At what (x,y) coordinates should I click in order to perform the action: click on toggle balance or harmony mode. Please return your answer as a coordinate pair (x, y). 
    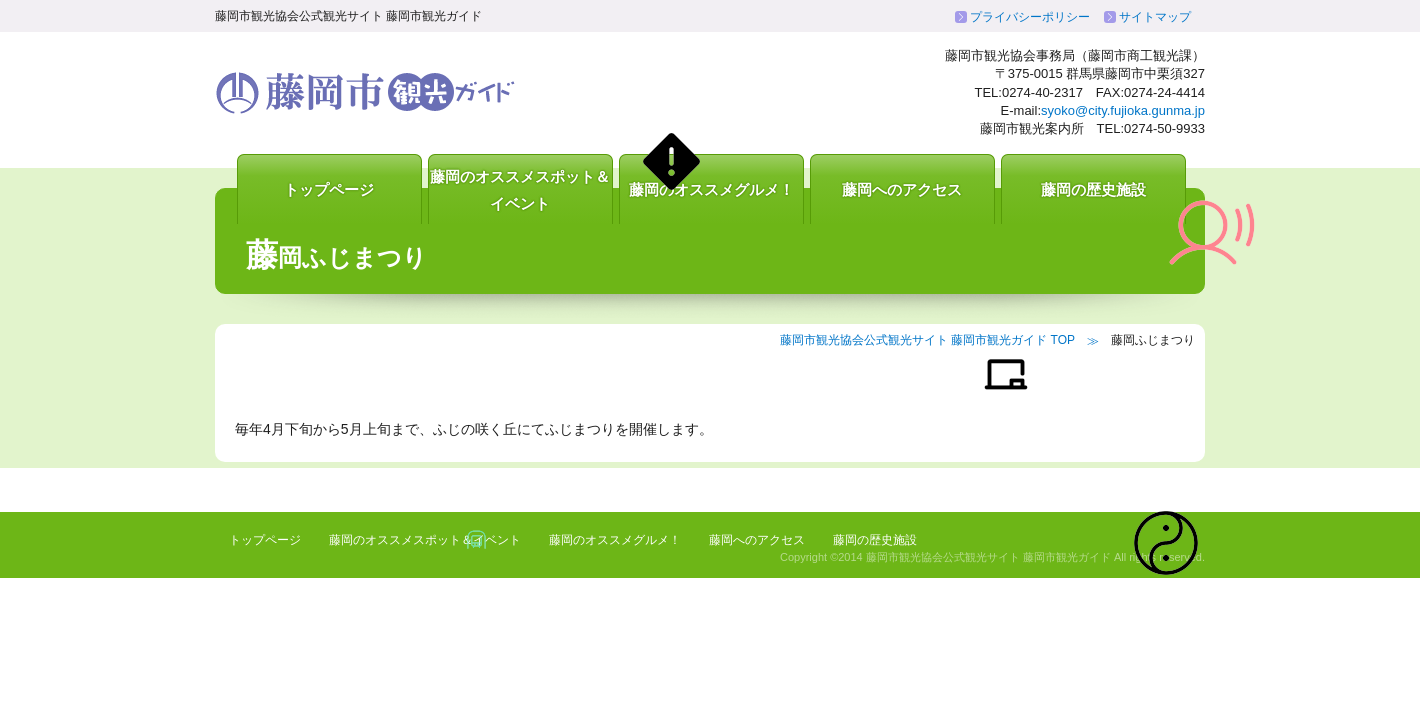
    Looking at the image, I should click on (1166, 543).